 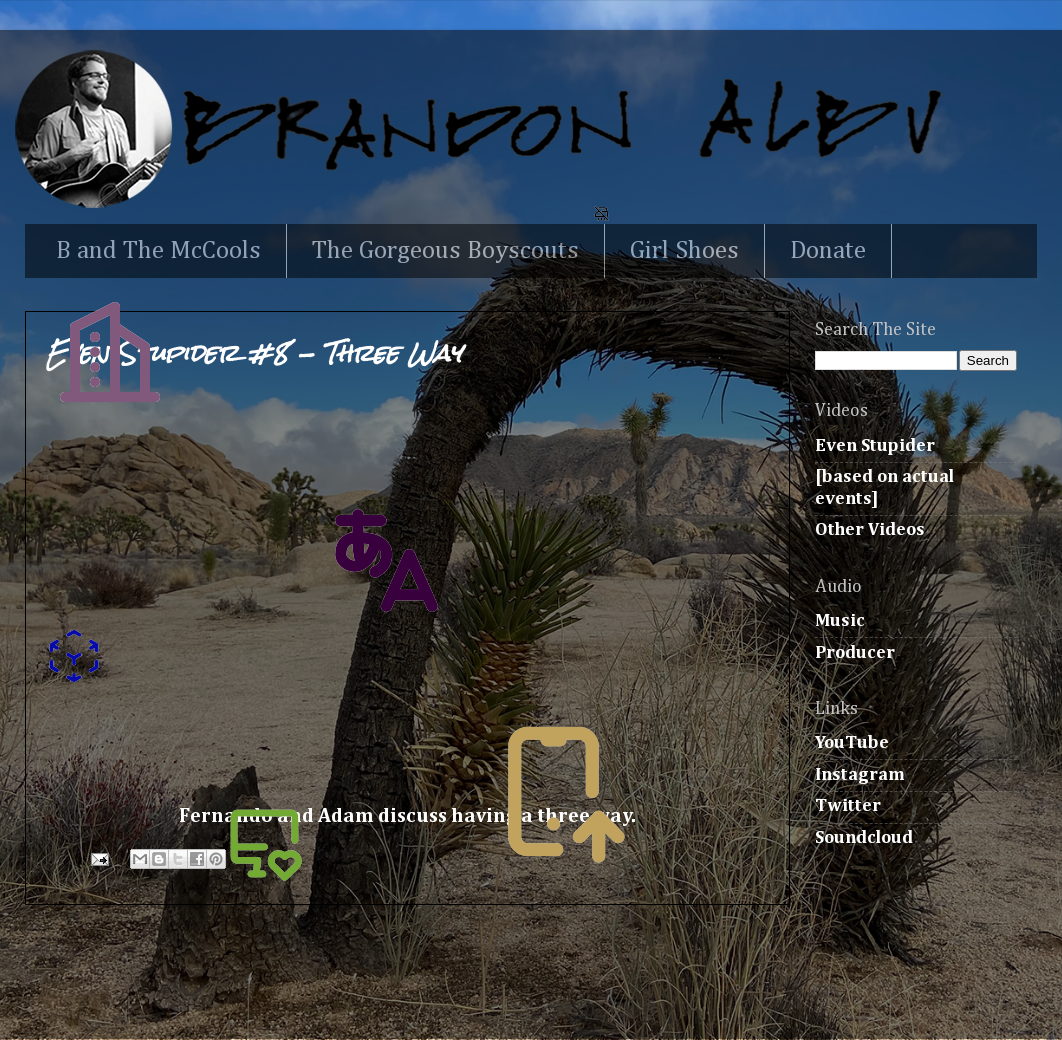 What do you see at coordinates (553, 791) in the screenshot?
I see `upload from mobile device` at bounding box center [553, 791].